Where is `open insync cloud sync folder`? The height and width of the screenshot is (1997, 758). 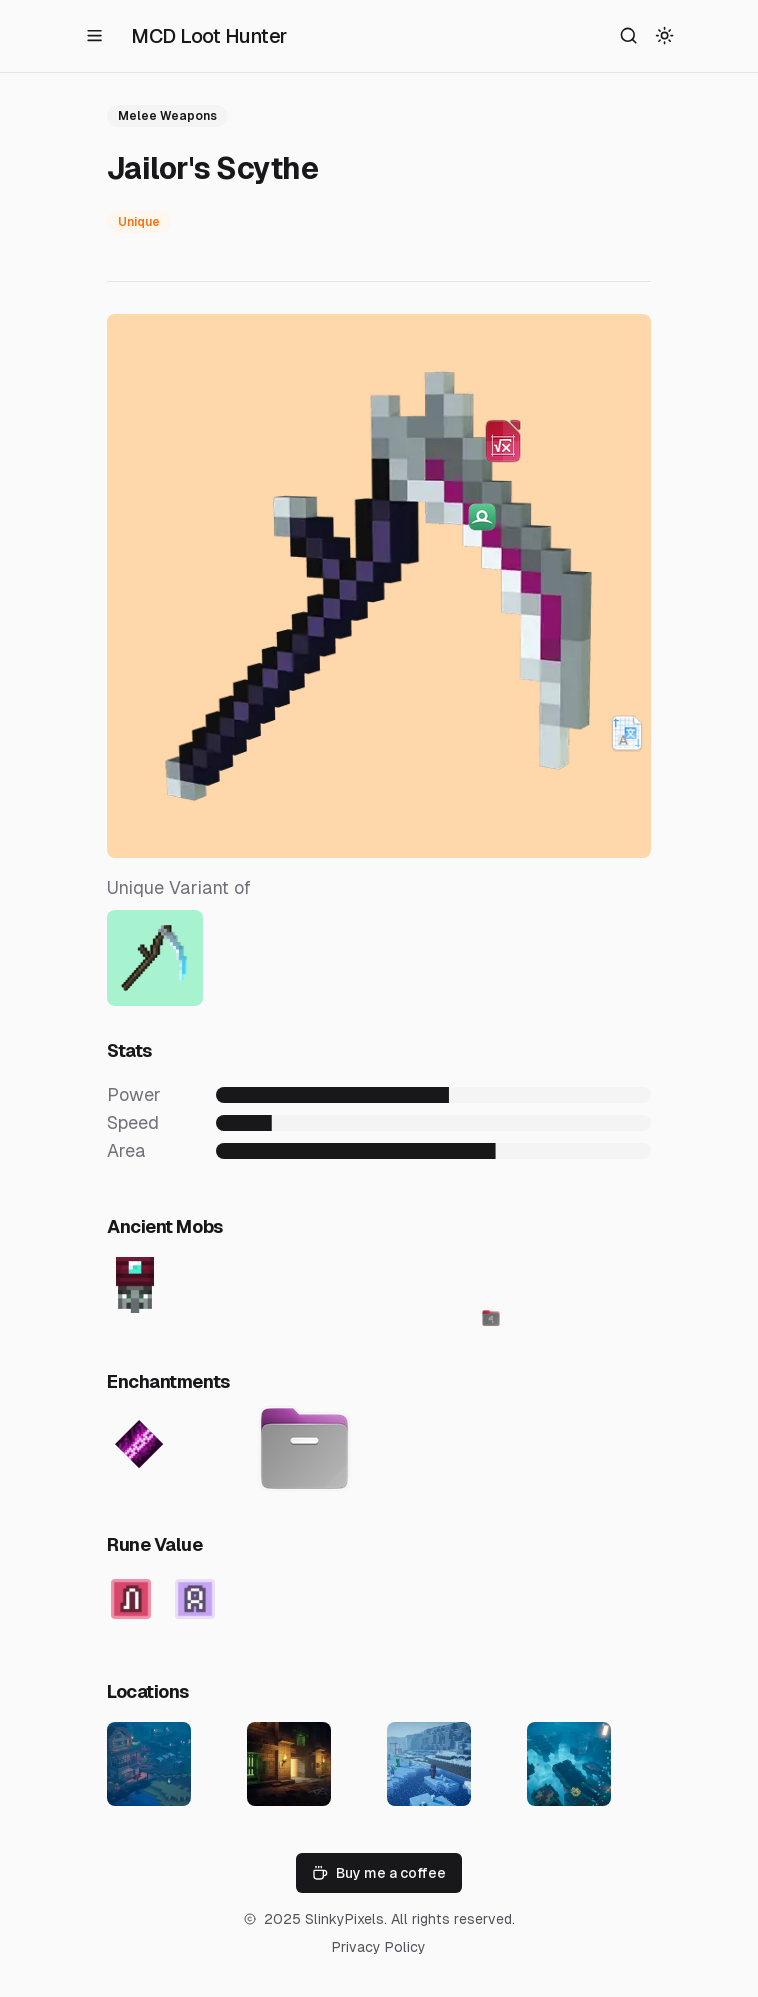
open insync cloud sync folder is located at coordinates (491, 1318).